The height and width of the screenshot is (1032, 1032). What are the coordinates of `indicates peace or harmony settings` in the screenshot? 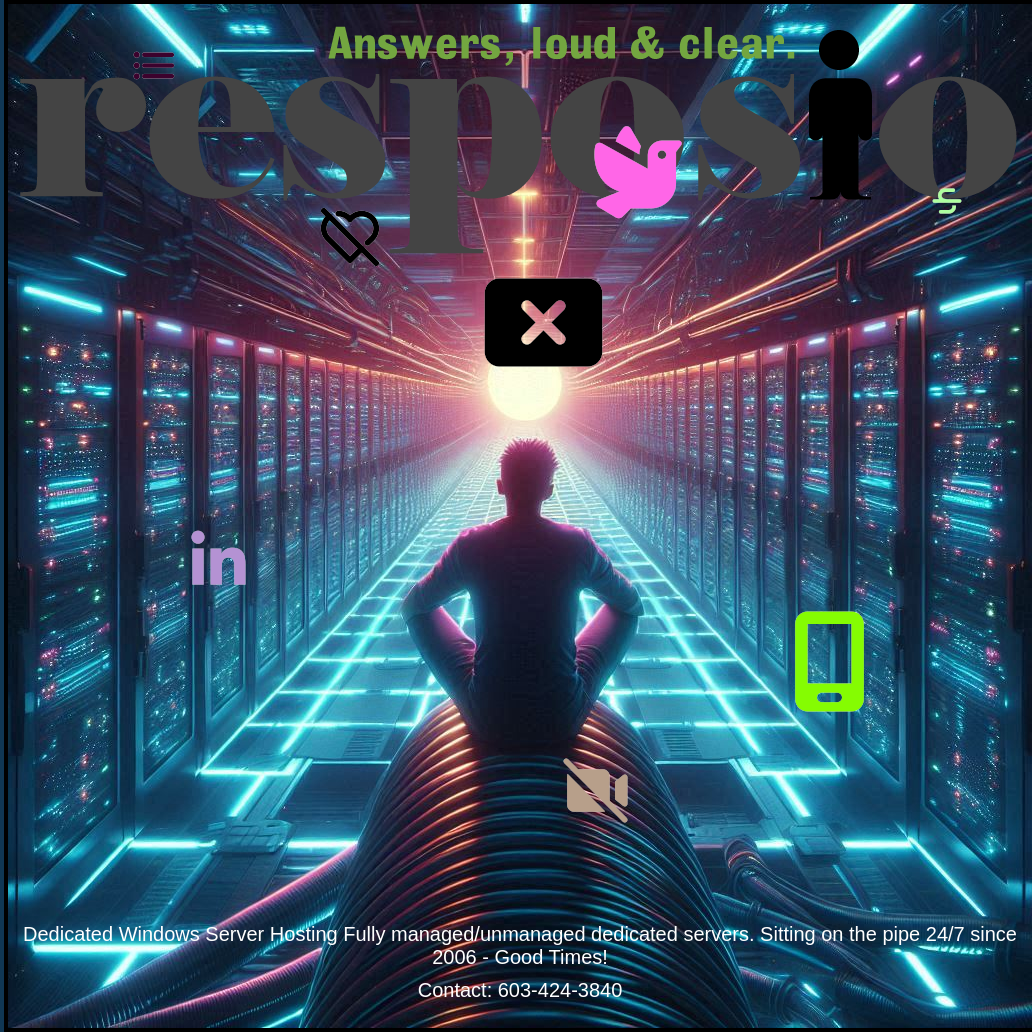 It's located at (636, 174).